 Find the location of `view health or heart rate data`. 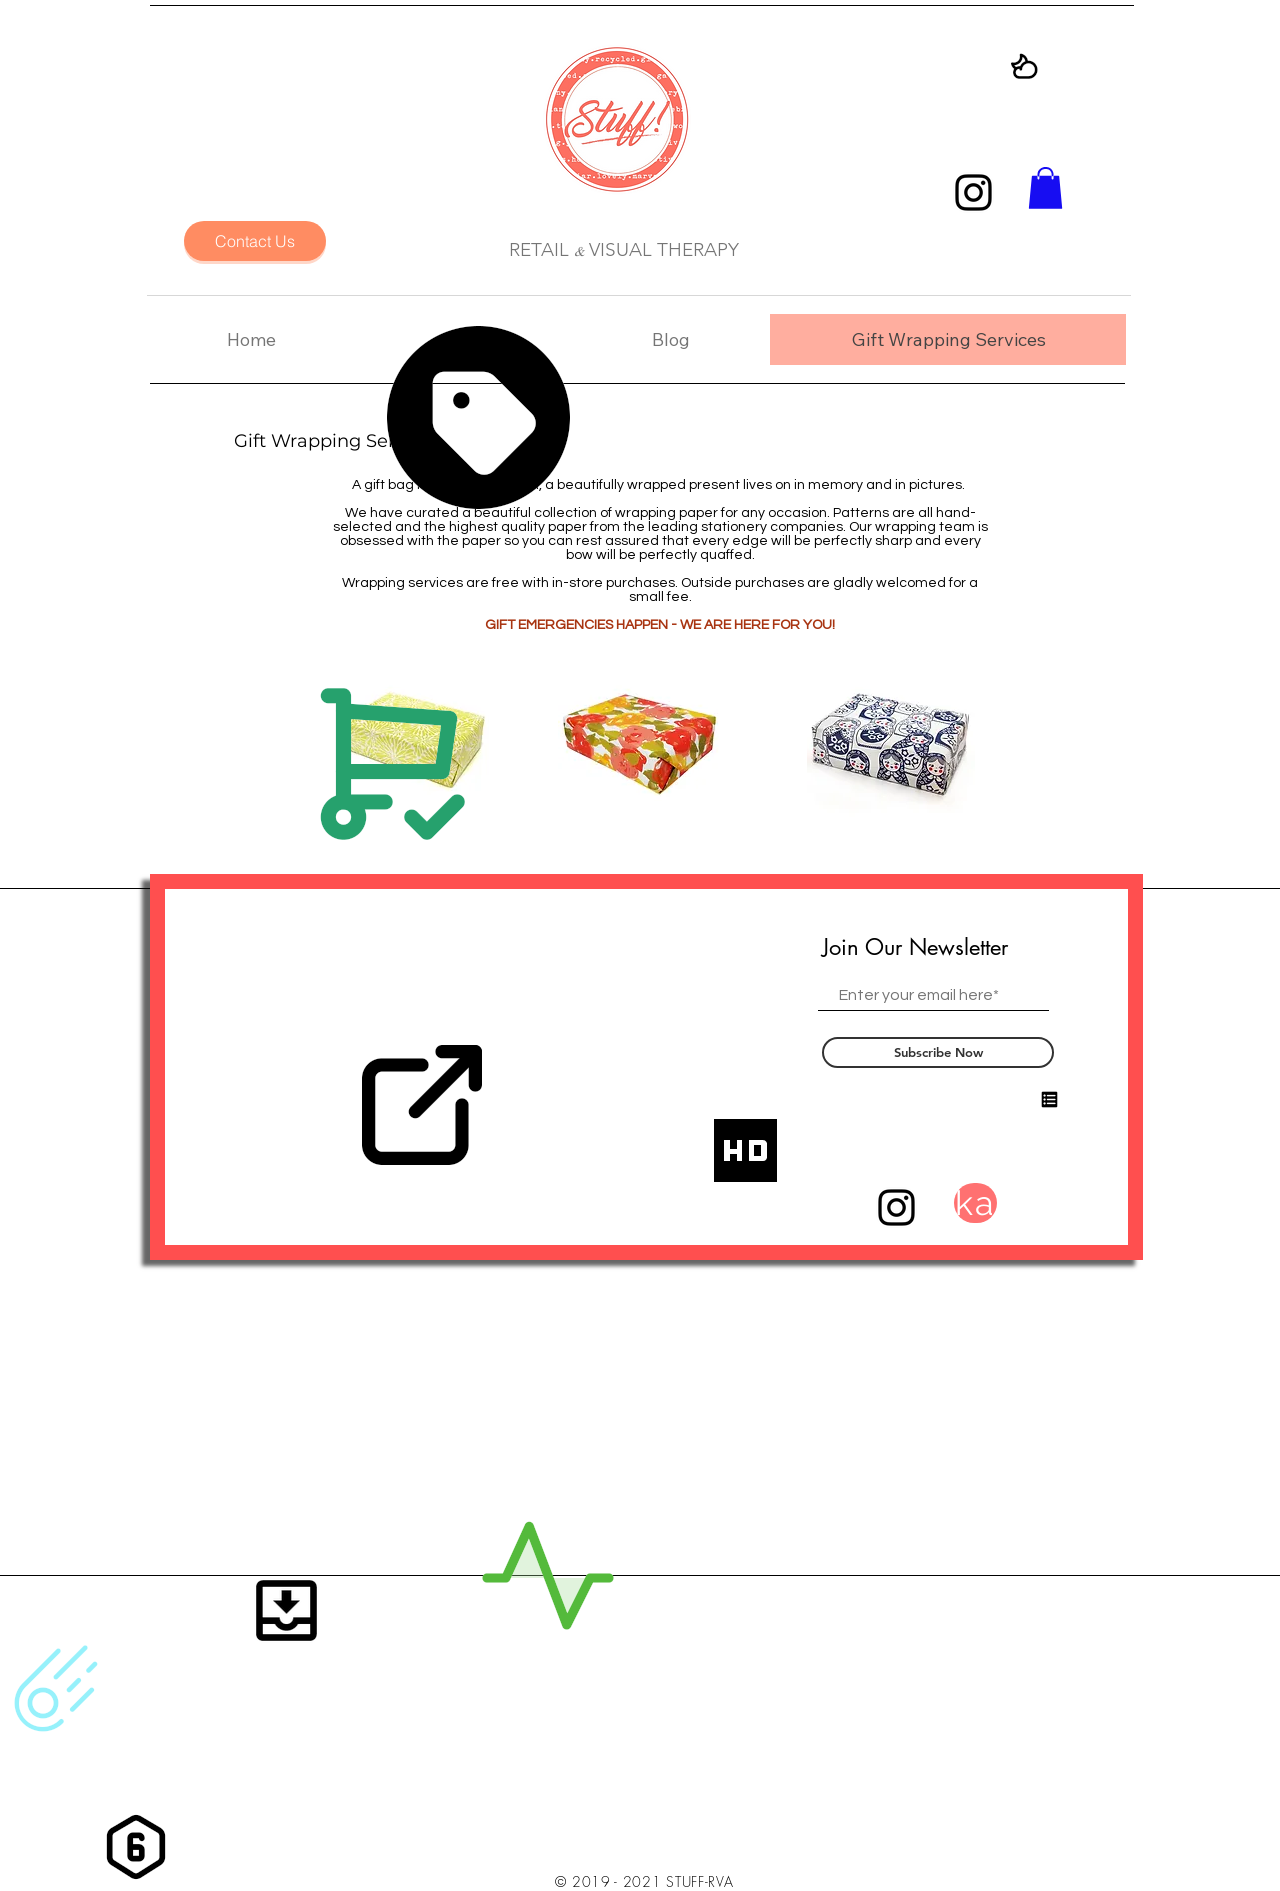

view health or heart rate data is located at coordinates (548, 1578).